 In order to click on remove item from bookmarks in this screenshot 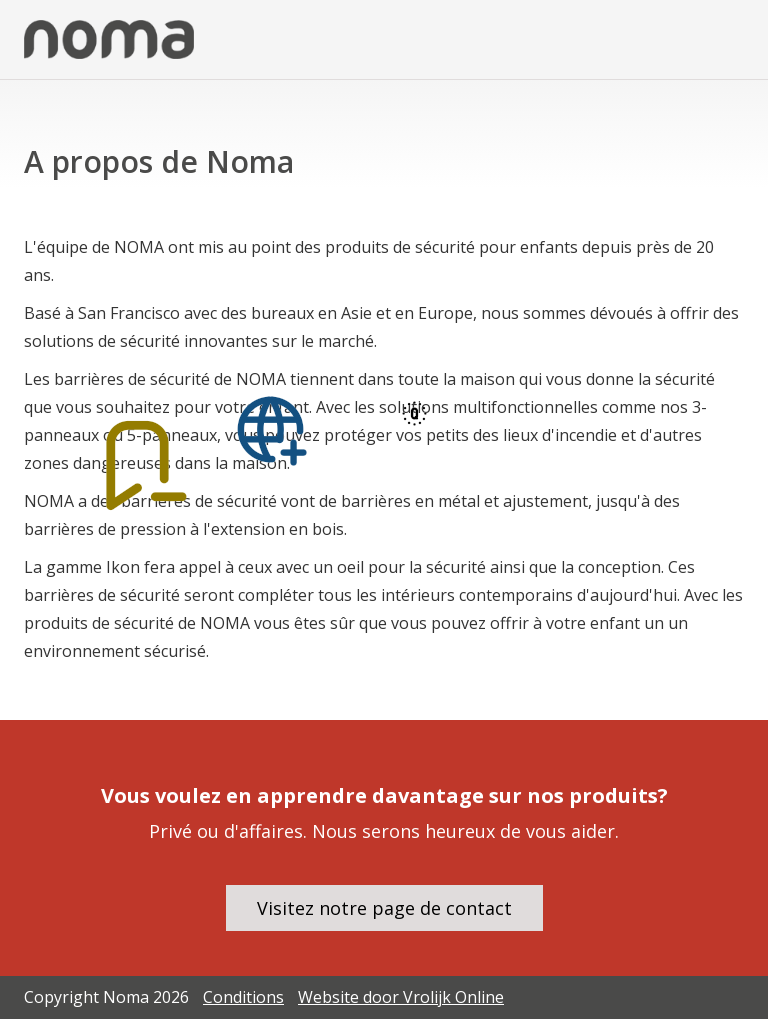, I will do `click(137, 465)`.